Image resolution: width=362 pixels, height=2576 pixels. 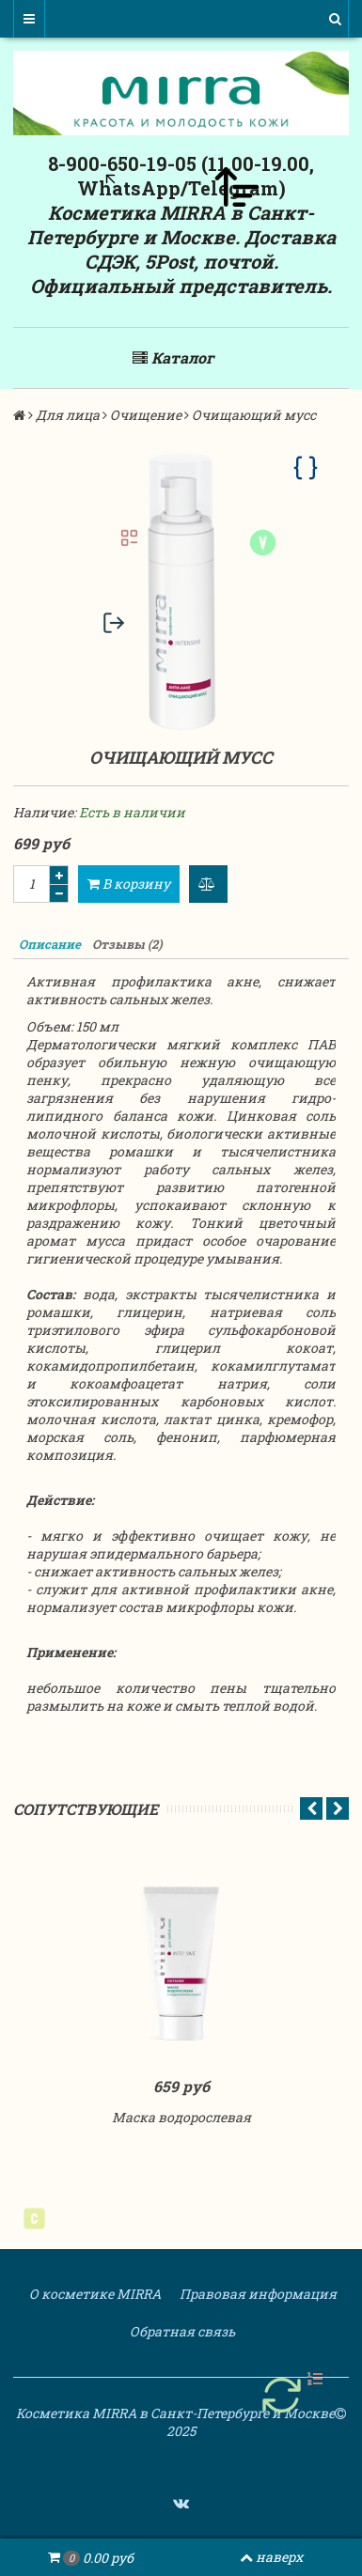 What do you see at coordinates (281, 2395) in the screenshot?
I see `refresh or reload content` at bounding box center [281, 2395].